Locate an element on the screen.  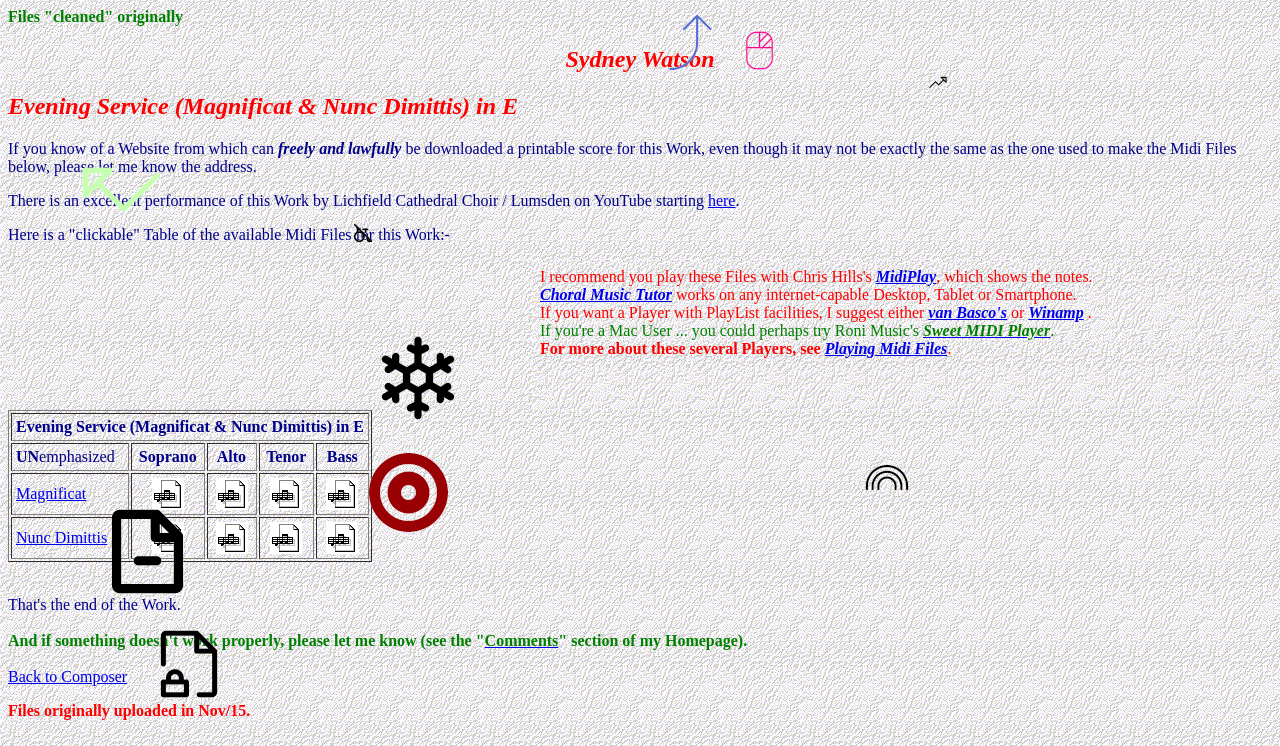
activate cooling or air conditioning mode is located at coordinates (418, 378).